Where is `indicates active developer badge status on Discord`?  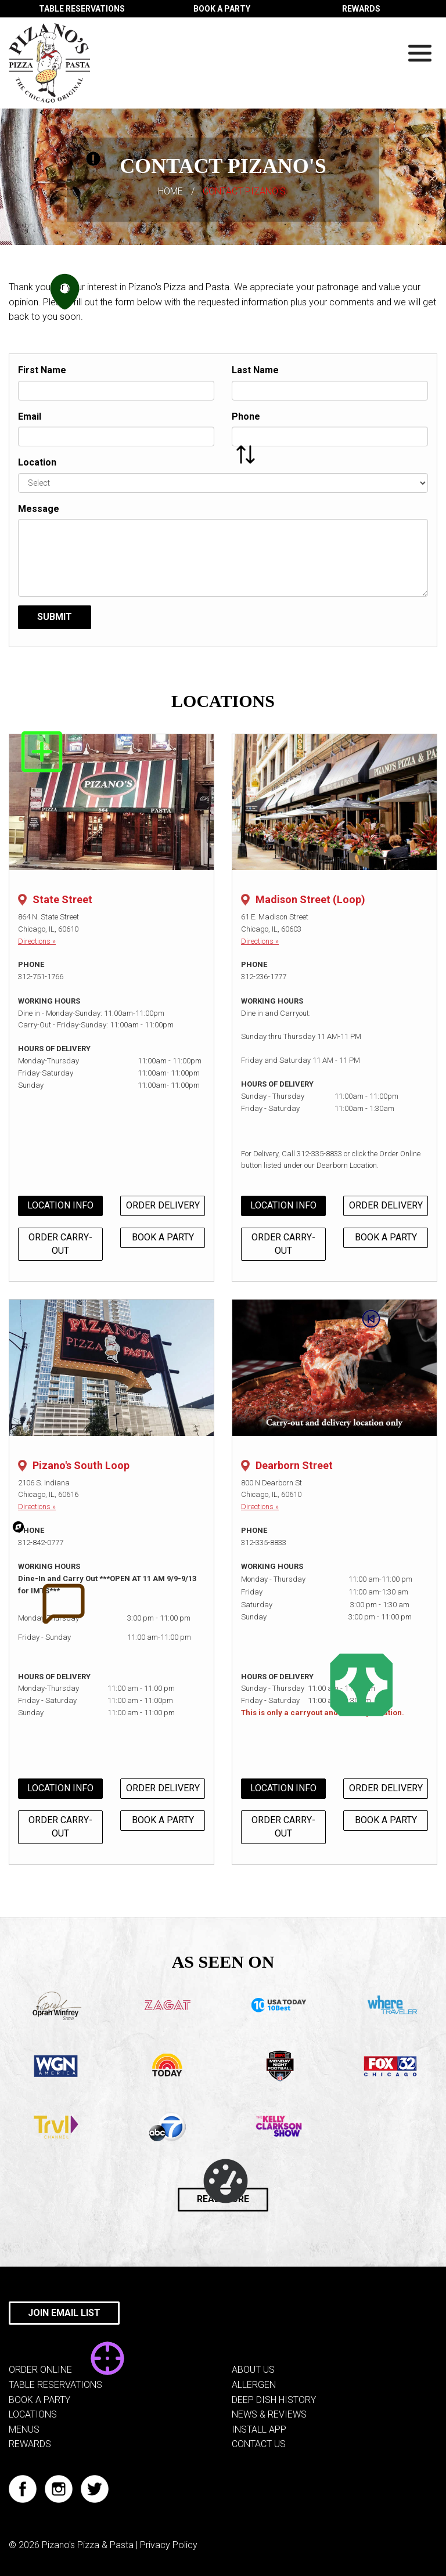
indicates active developer badge status on Discord is located at coordinates (361, 1684).